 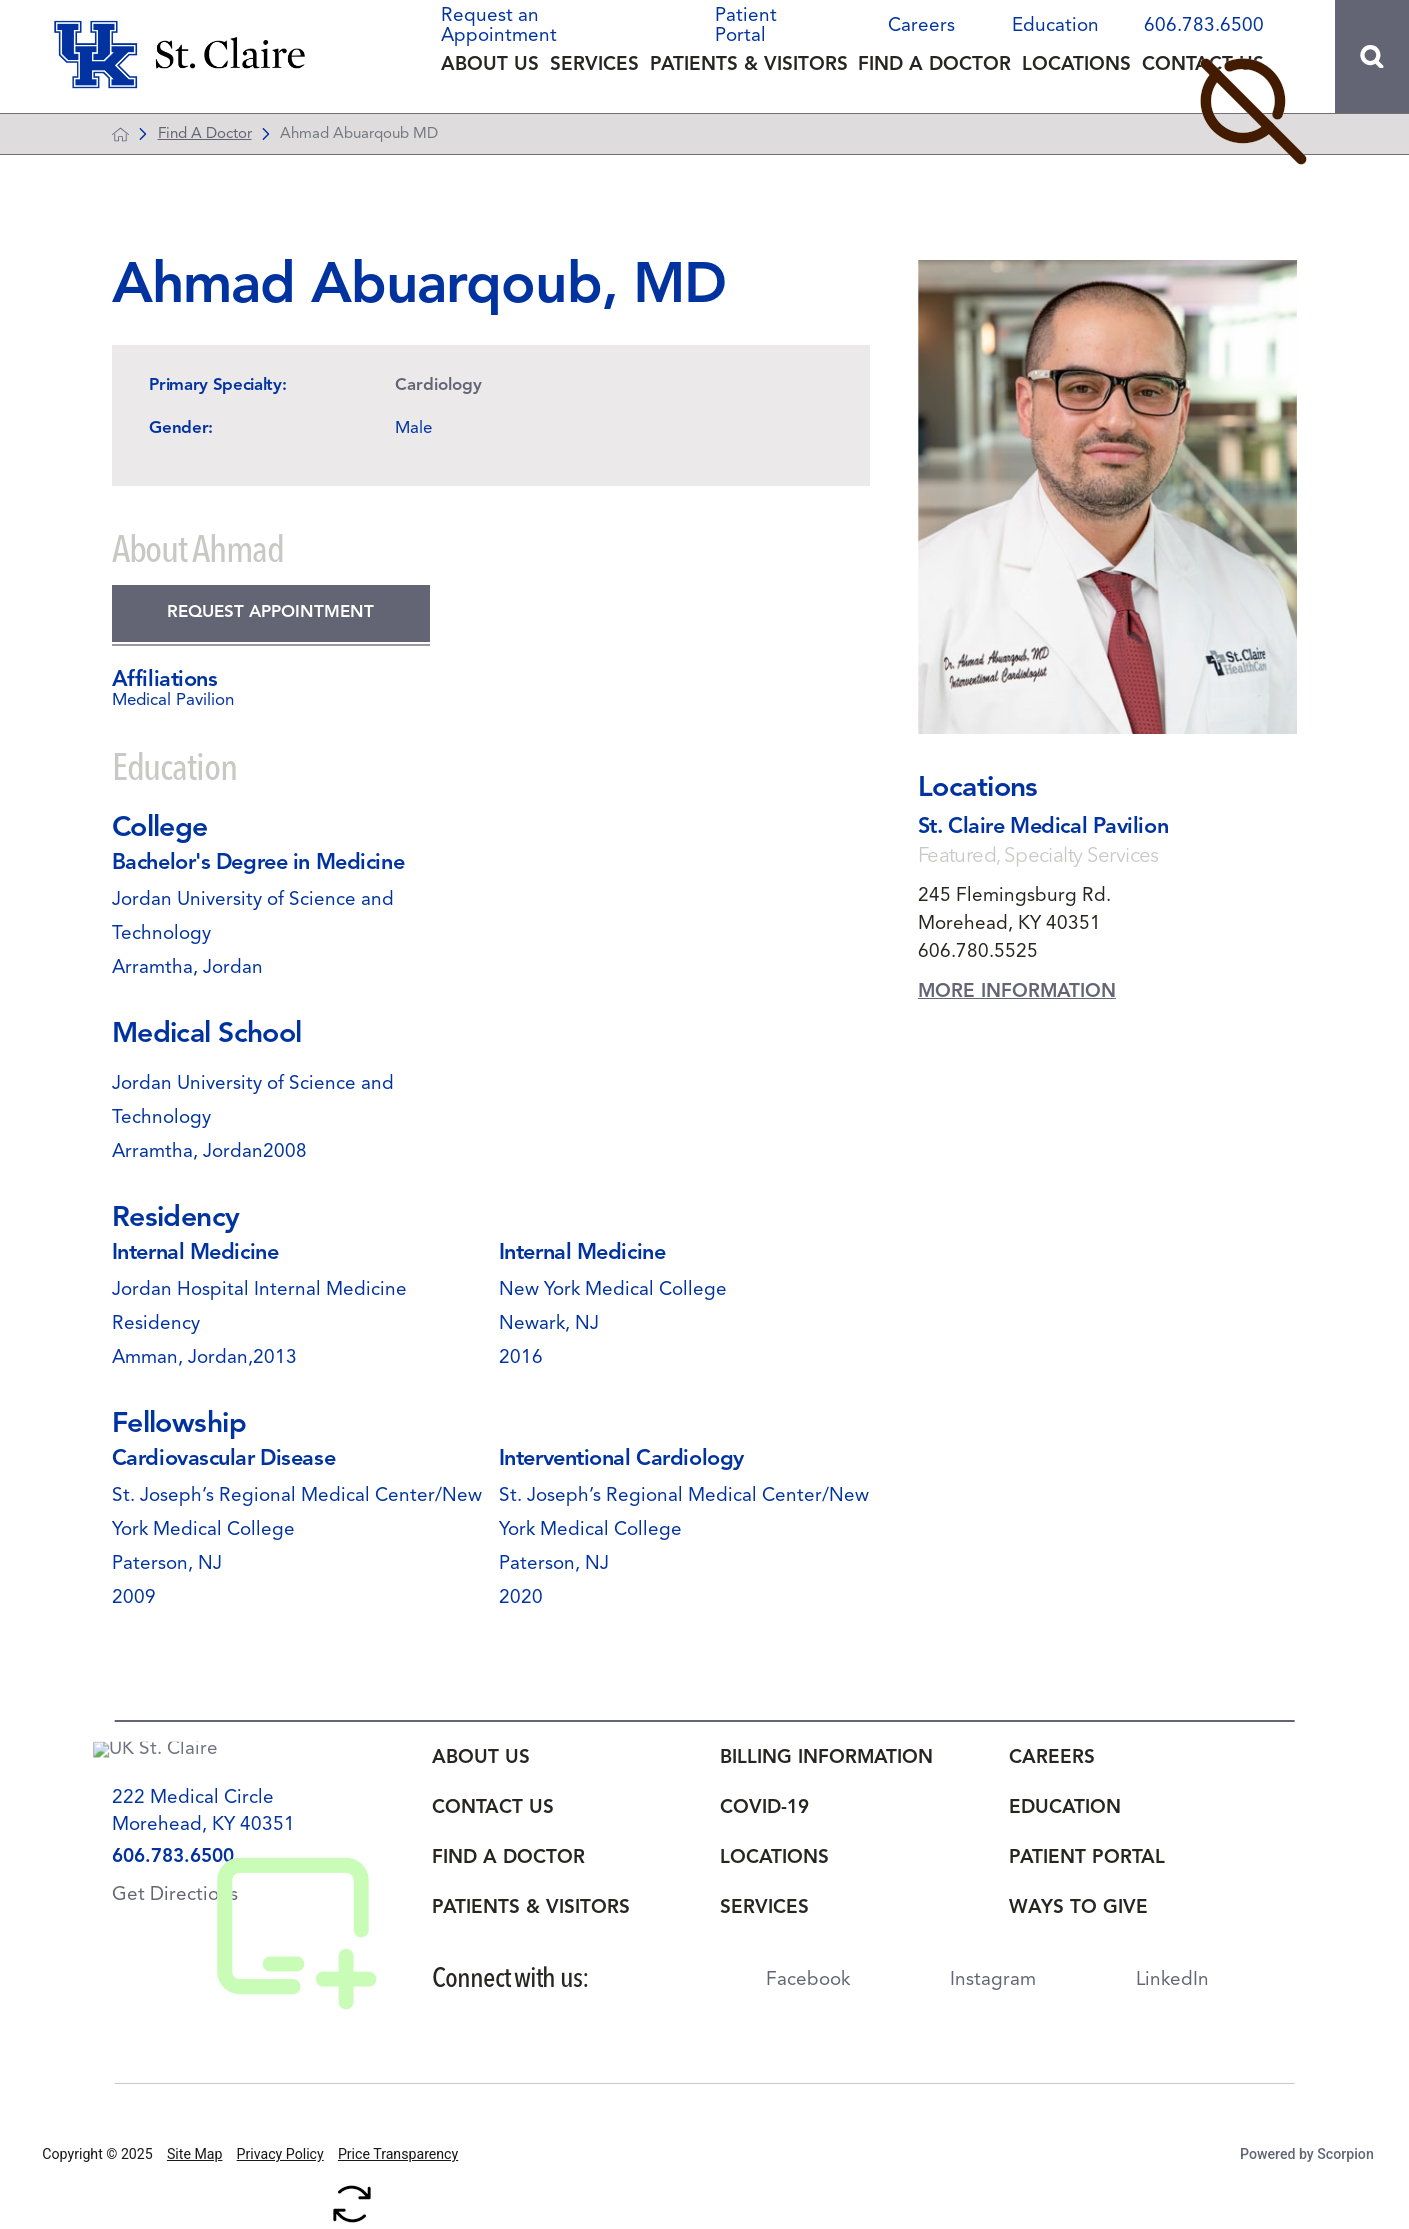 What do you see at coordinates (293, 1926) in the screenshot?
I see `add a new iPad or tablet device` at bounding box center [293, 1926].